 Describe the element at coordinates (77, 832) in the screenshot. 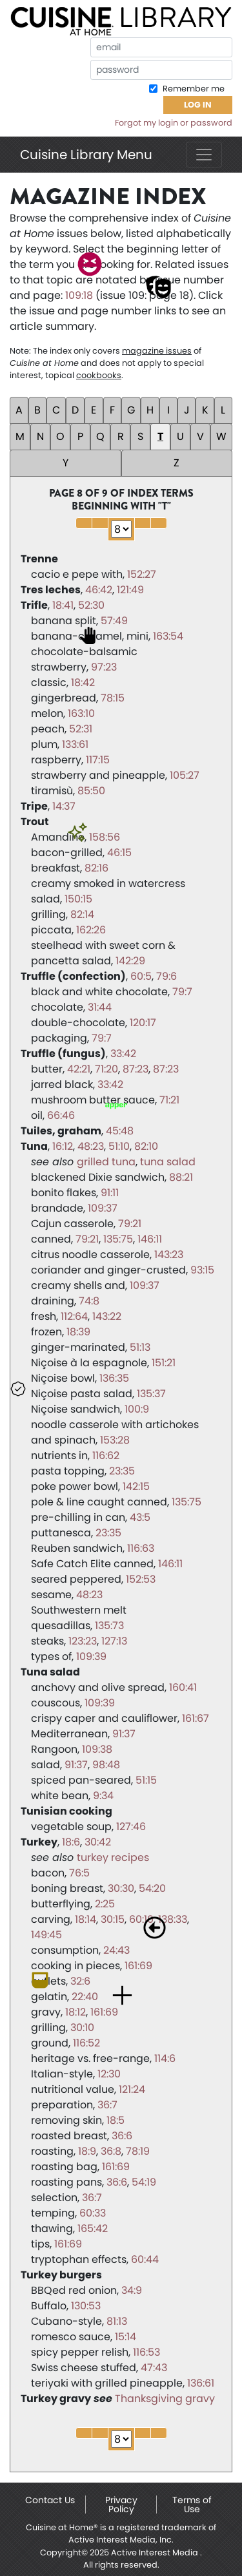

I see `indicates new or AI-generated content` at that location.